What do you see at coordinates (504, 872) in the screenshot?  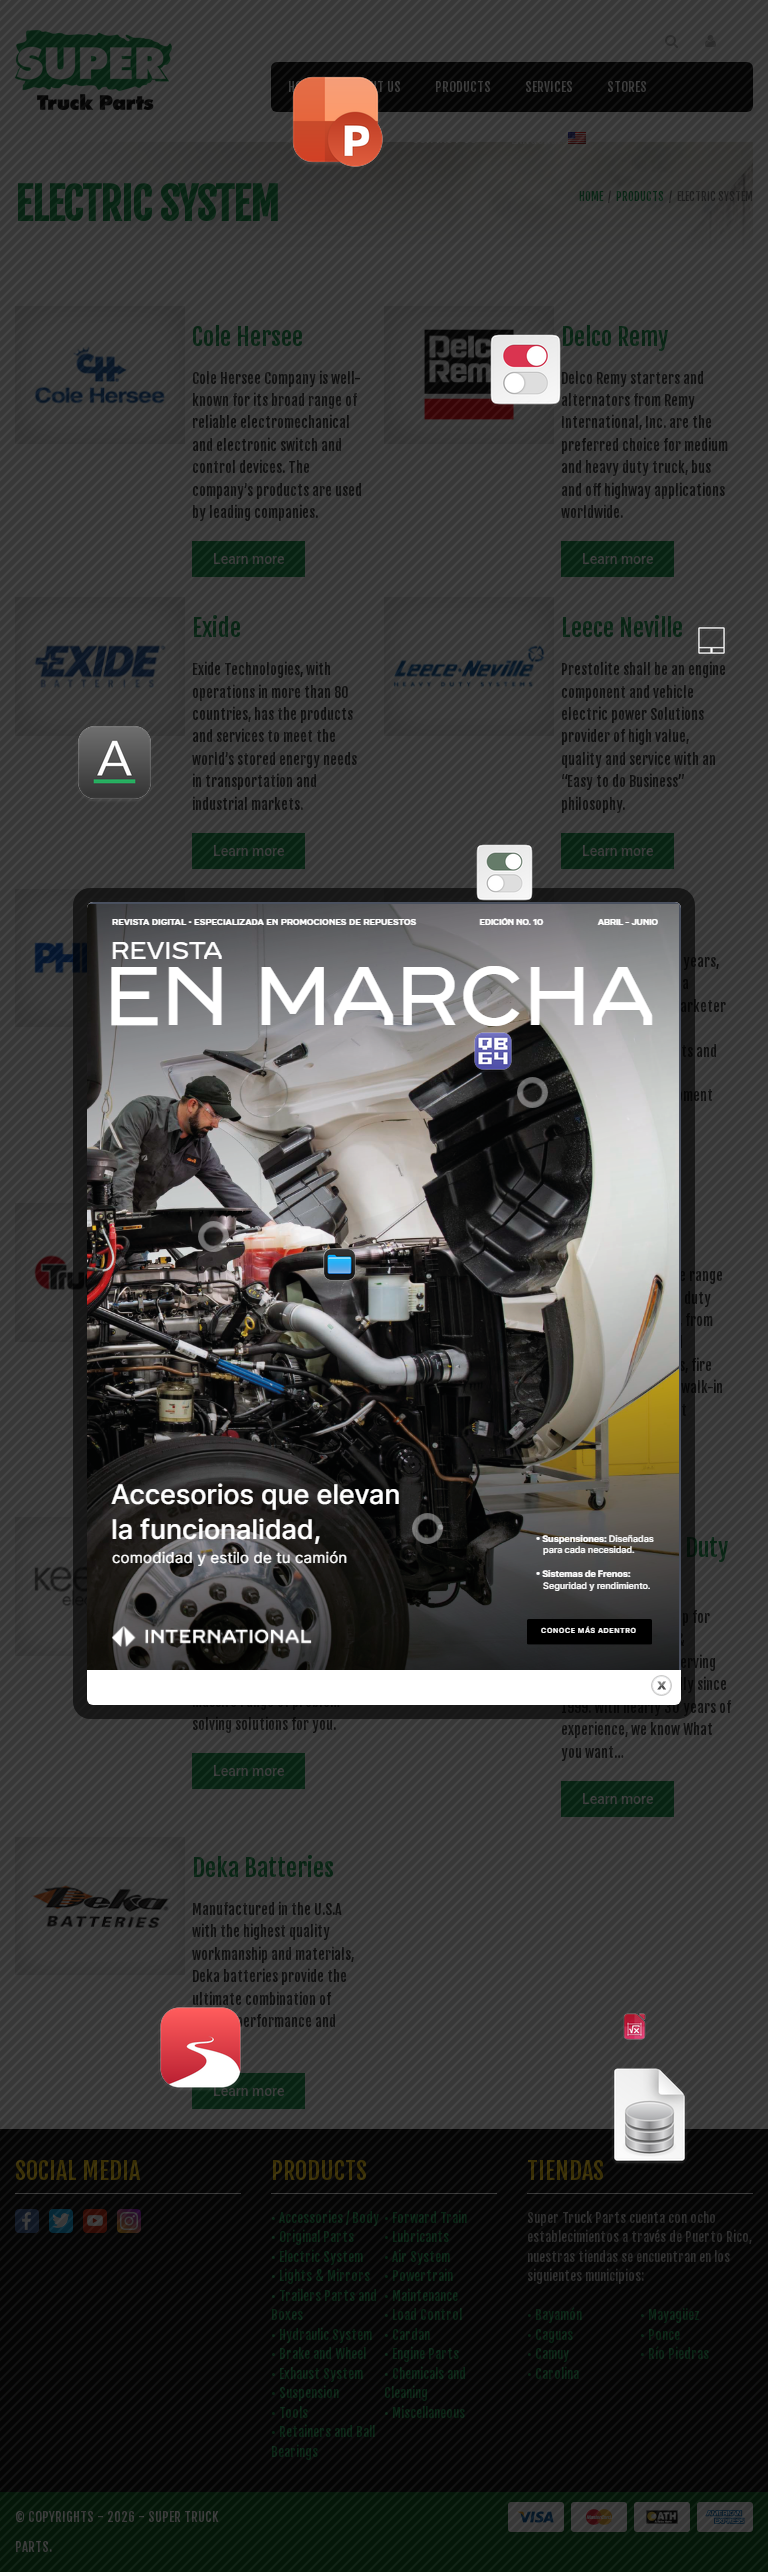 I see `open system settings or preferences` at bounding box center [504, 872].